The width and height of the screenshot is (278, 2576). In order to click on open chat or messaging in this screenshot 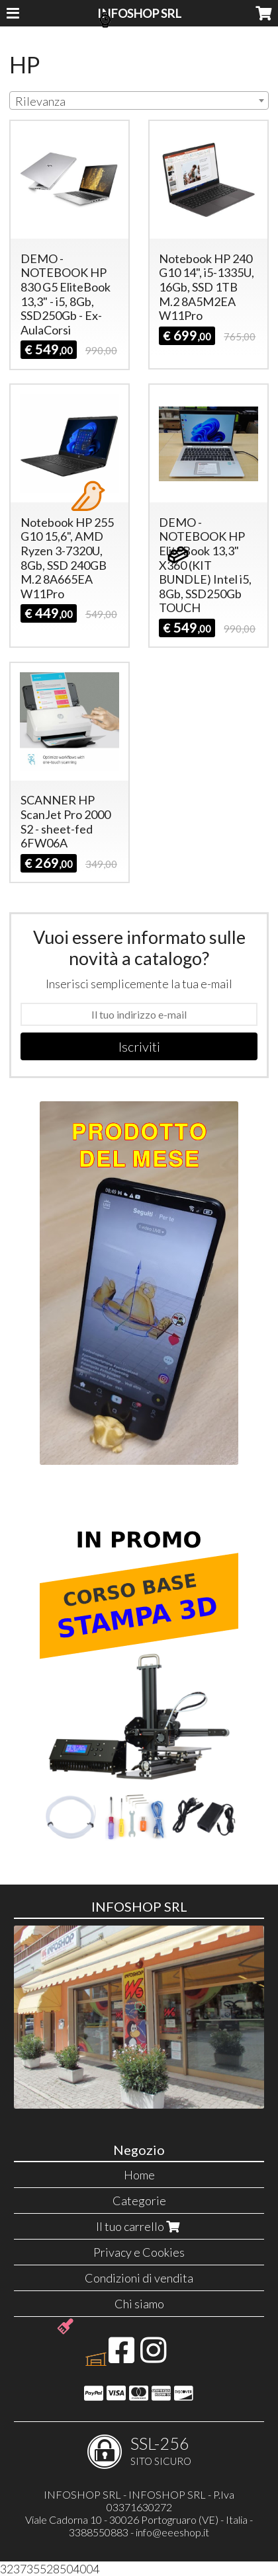, I will do `click(140, 2007)`.